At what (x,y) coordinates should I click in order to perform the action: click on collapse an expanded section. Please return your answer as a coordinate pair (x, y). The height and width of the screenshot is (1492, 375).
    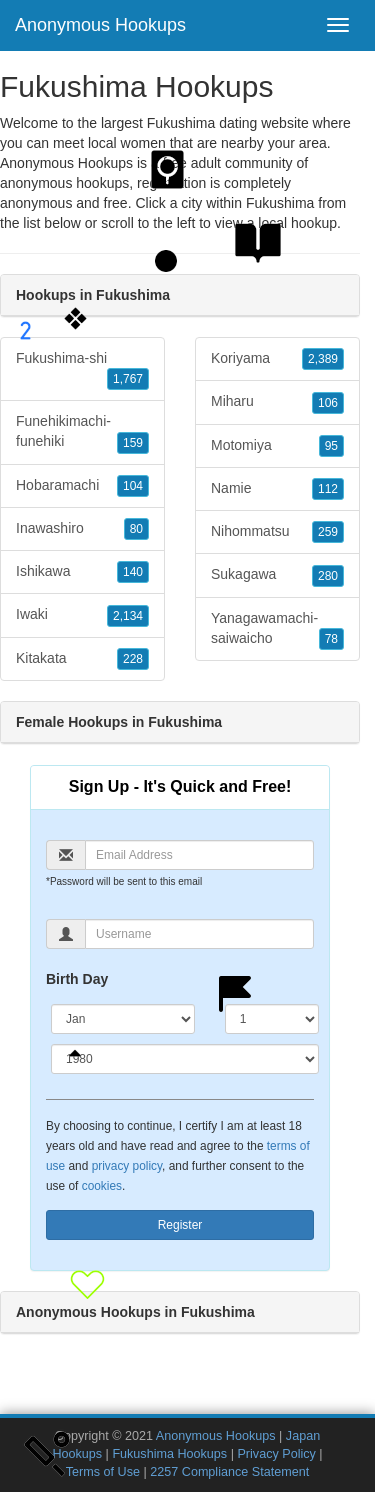
    Looking at the image, I should click on (75, 1054).